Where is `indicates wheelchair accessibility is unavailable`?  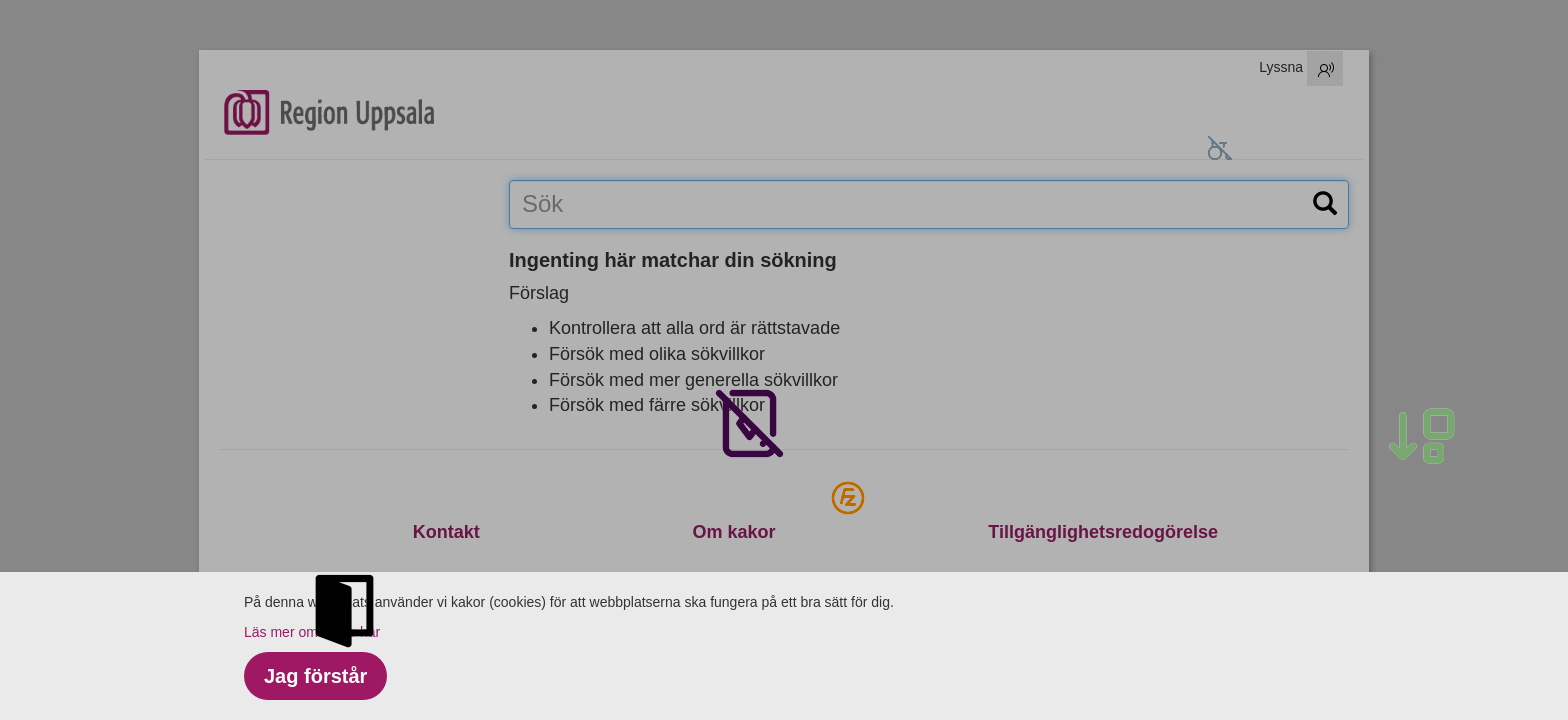 indicates wheelchair accessibility is unavailable is located at coordinates (1220, 148).